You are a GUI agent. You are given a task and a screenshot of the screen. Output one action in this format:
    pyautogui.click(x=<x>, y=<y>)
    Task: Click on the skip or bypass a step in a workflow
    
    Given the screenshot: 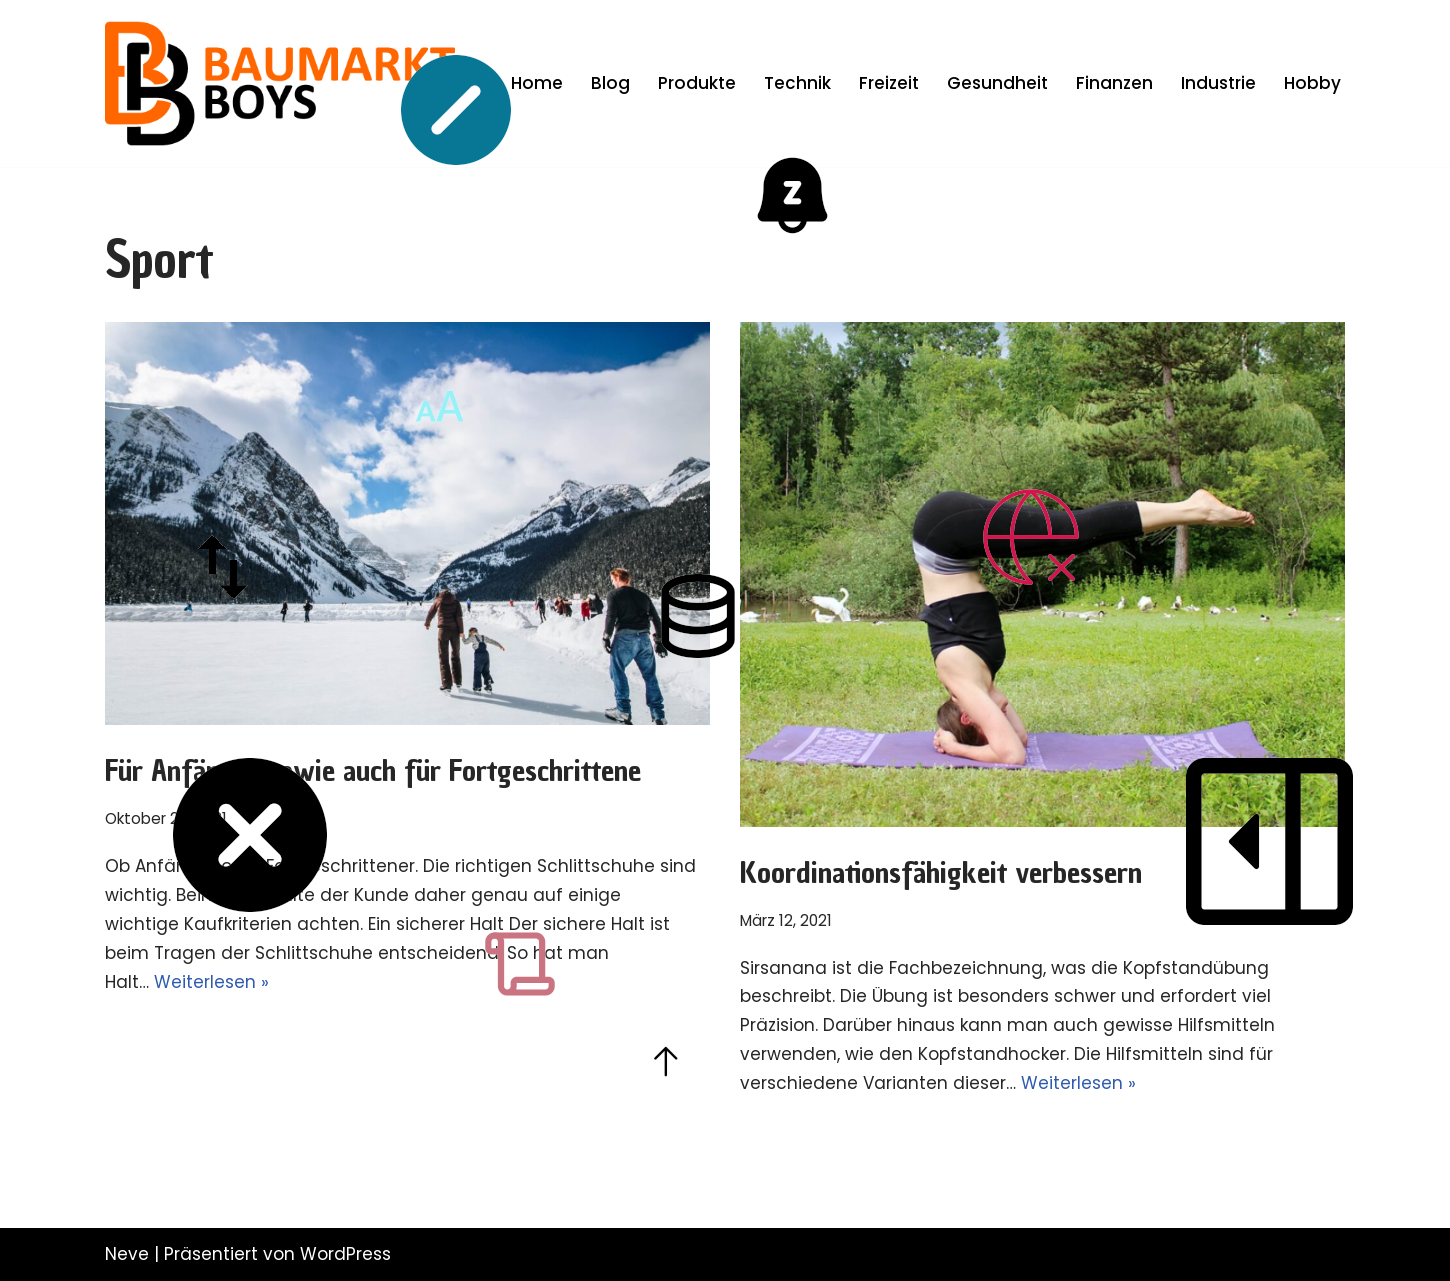 What is the action you would take?
    pyautogui.click(x=456, y=110)
    